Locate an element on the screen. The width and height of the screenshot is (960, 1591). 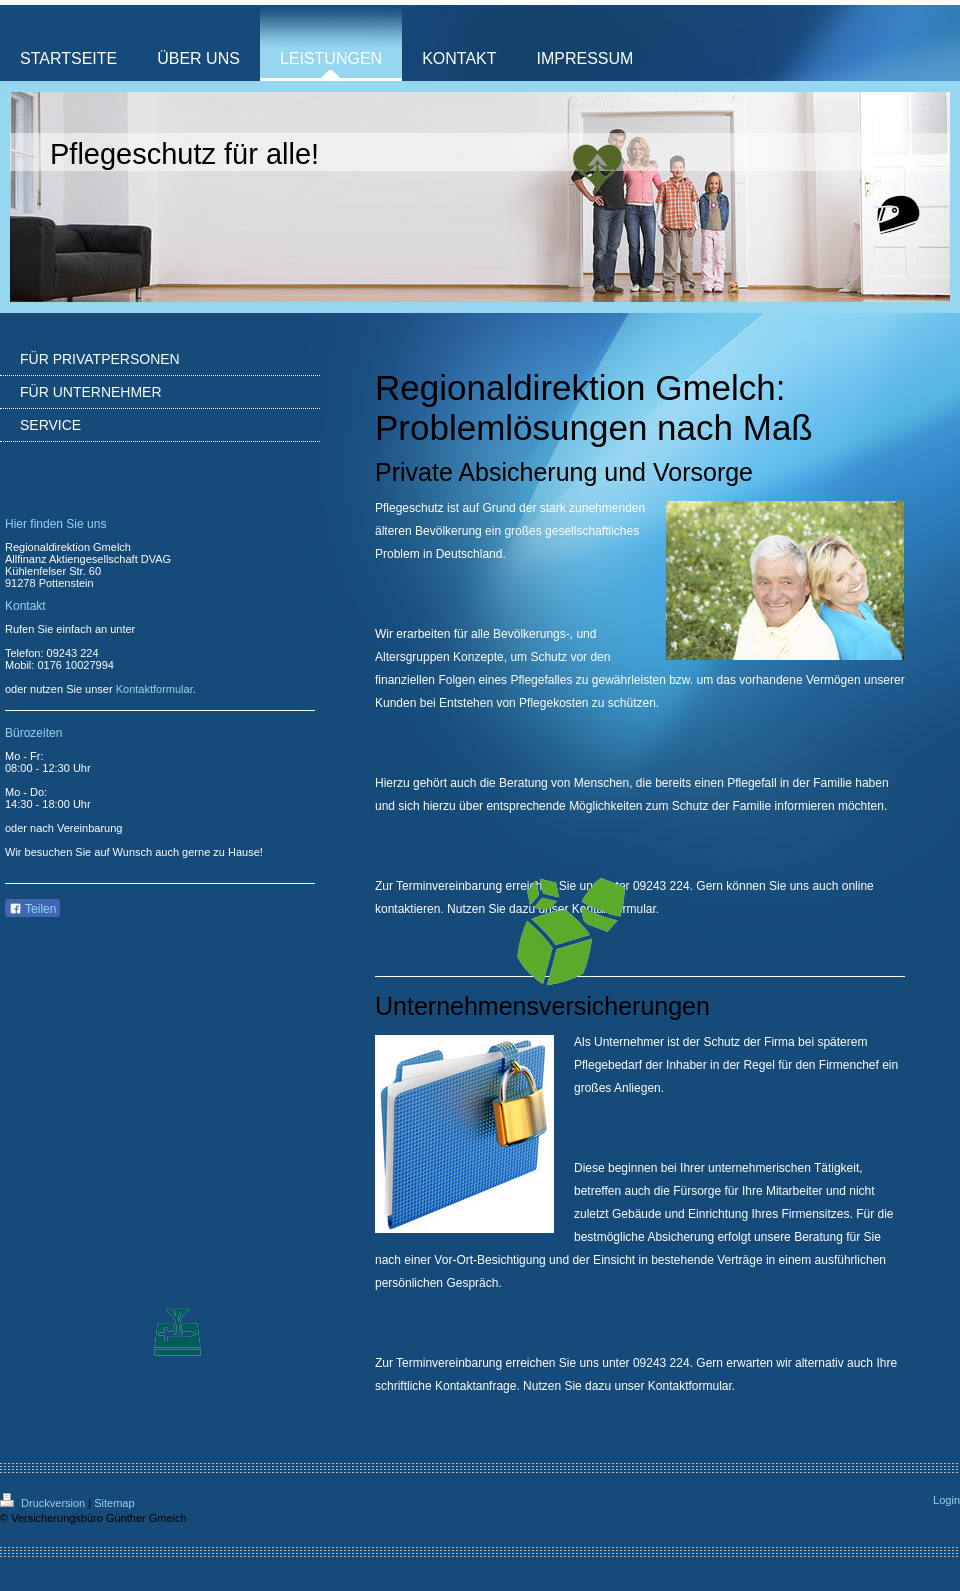
select motorcycle helmet gear is located at coordinates (897, 214).